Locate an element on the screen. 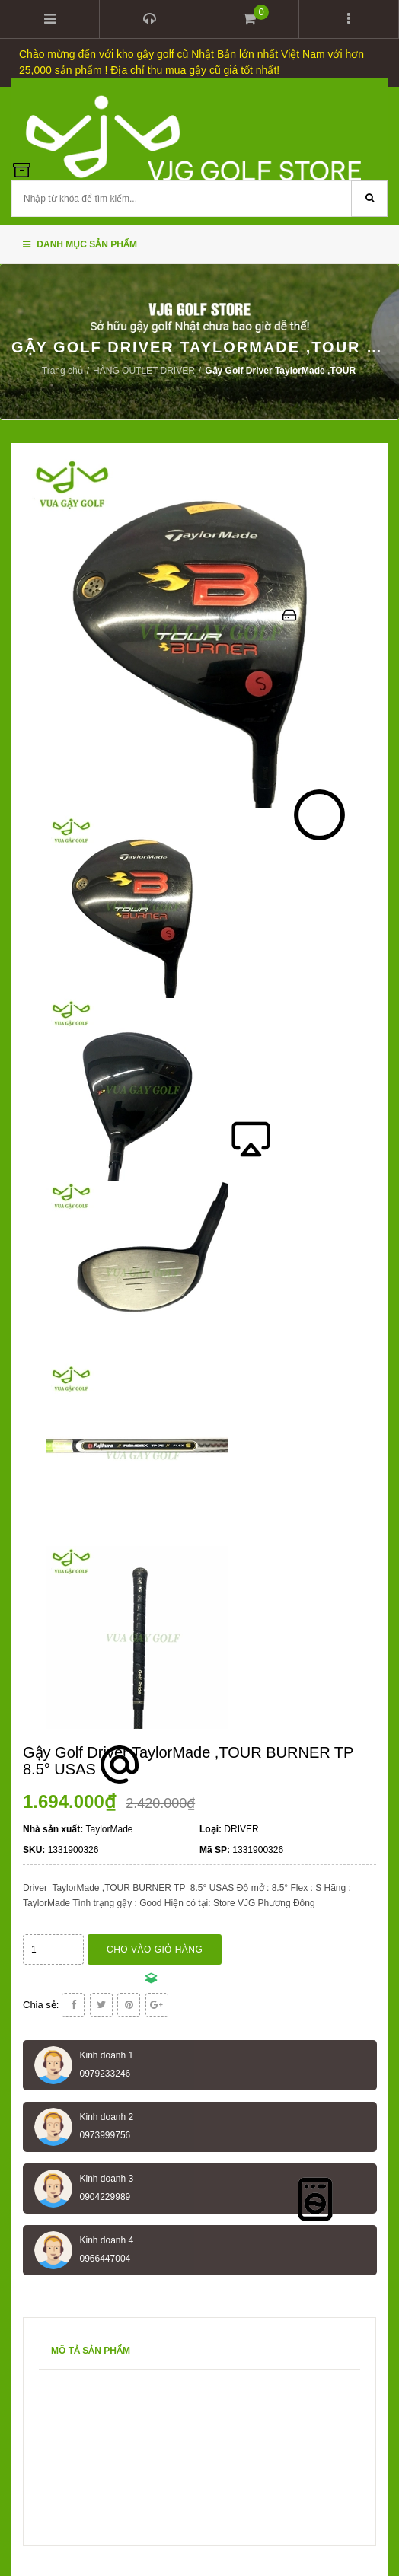 The height and width of the screenshot is (2576, 399). archive this item is located at coordinates (21, 170).